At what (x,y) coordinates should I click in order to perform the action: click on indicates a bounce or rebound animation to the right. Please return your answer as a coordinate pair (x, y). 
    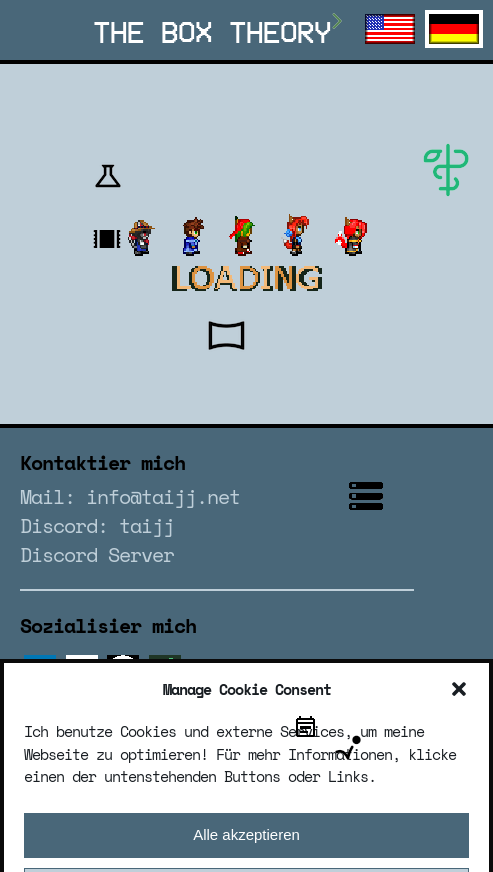
    Looking at the image, I should click on (348, 747).